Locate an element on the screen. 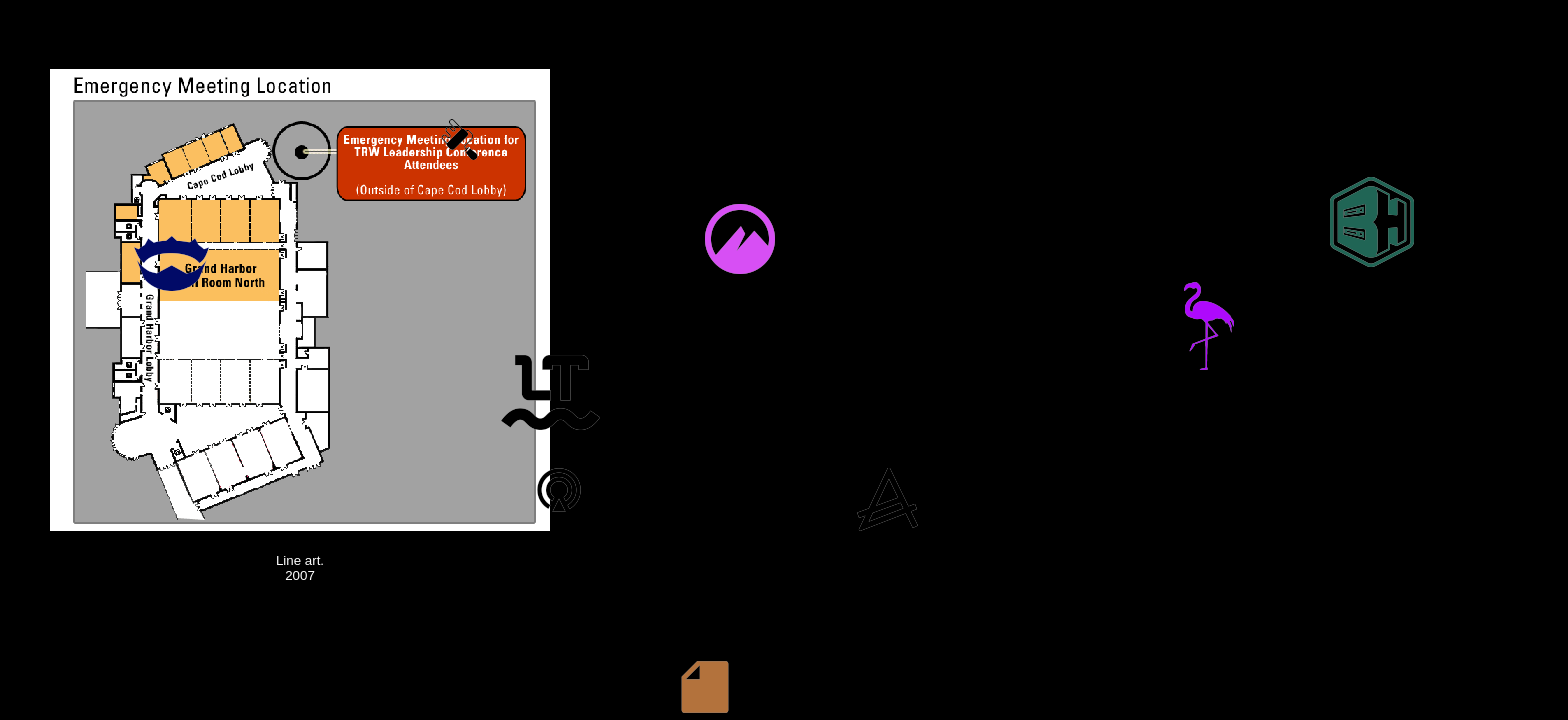 The height and width of the screenshot is (720, 1568). open the Actual Budget app is located at coordinates (887, 499).